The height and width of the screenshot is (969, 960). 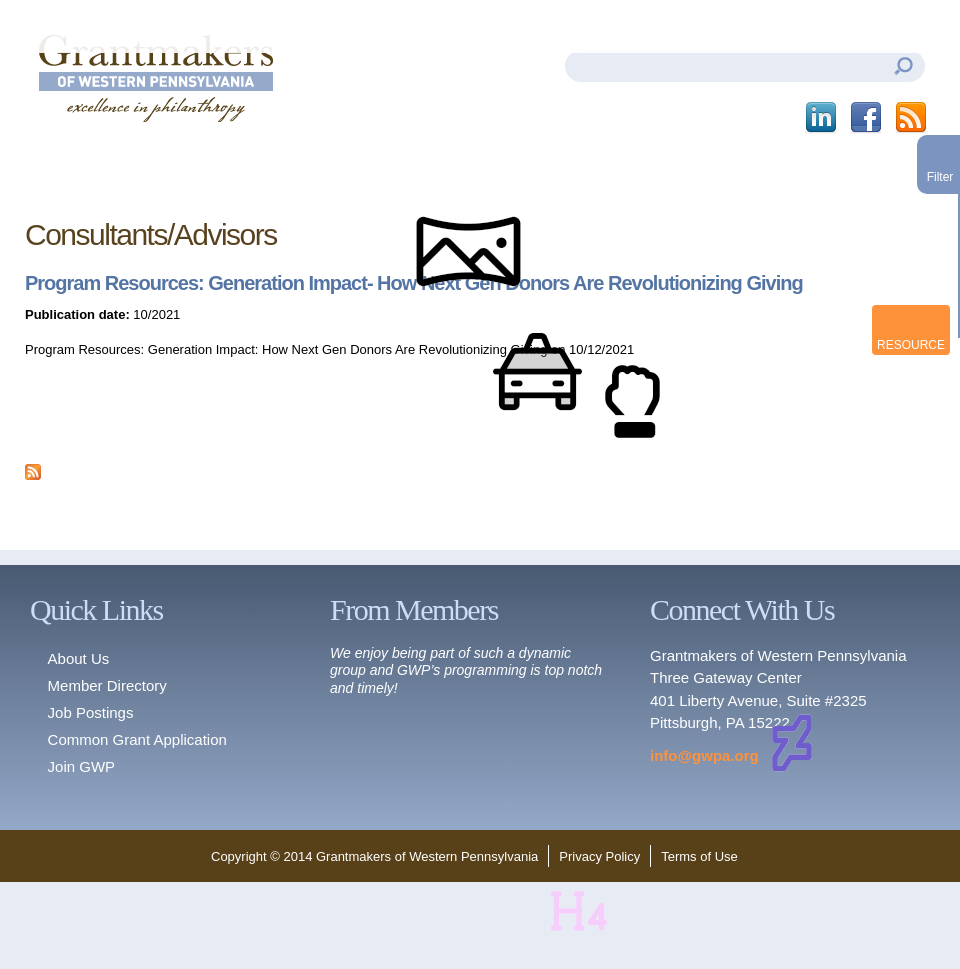 I want to click on visit deviantart profile or page, so click(x=792, y=743).